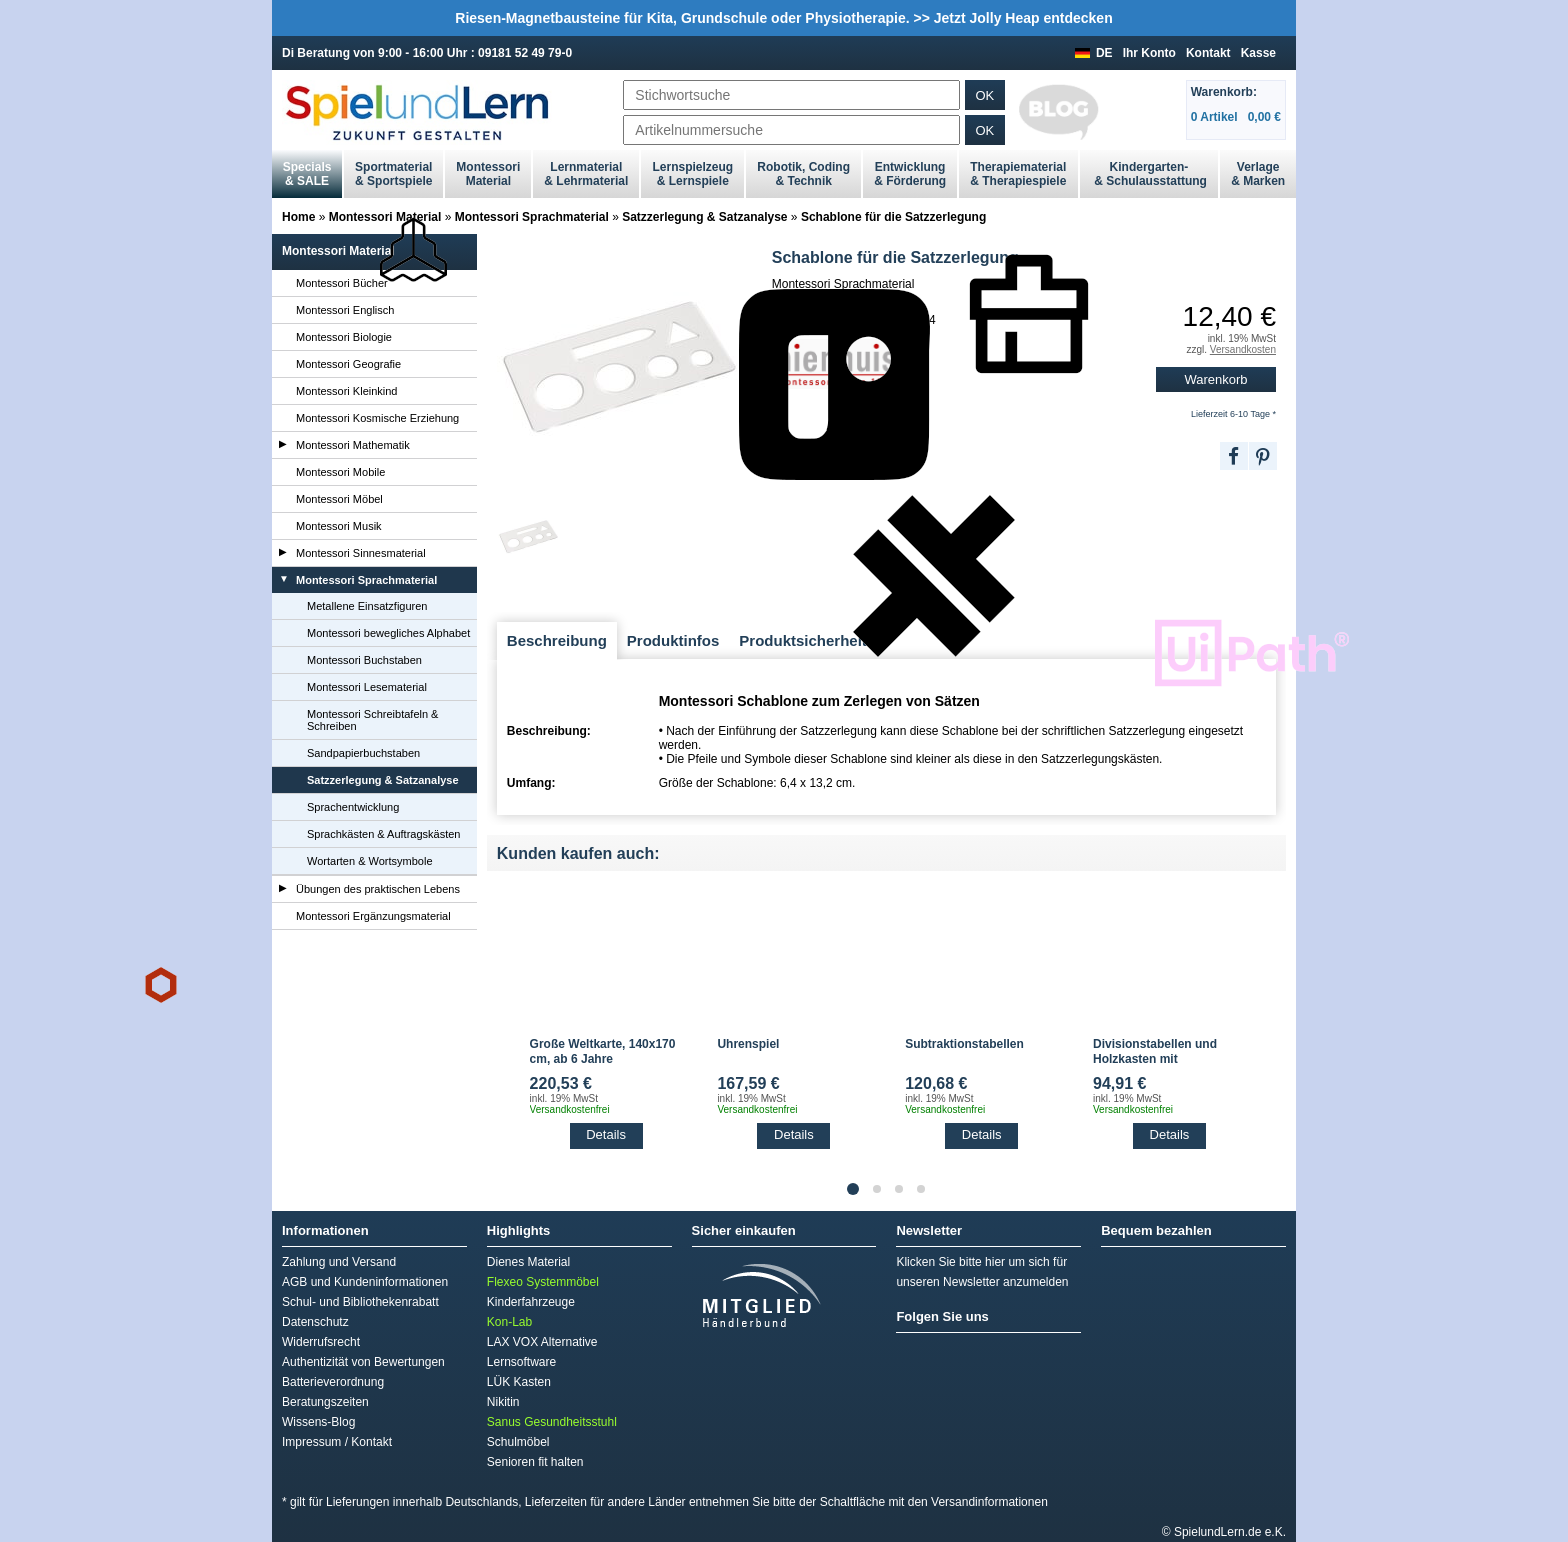 The image size is (1568, 1542). Describe the element at coordinates (161, 985) in the screenshot. I see `Chainlink blockchain oracle network logo` at that location.